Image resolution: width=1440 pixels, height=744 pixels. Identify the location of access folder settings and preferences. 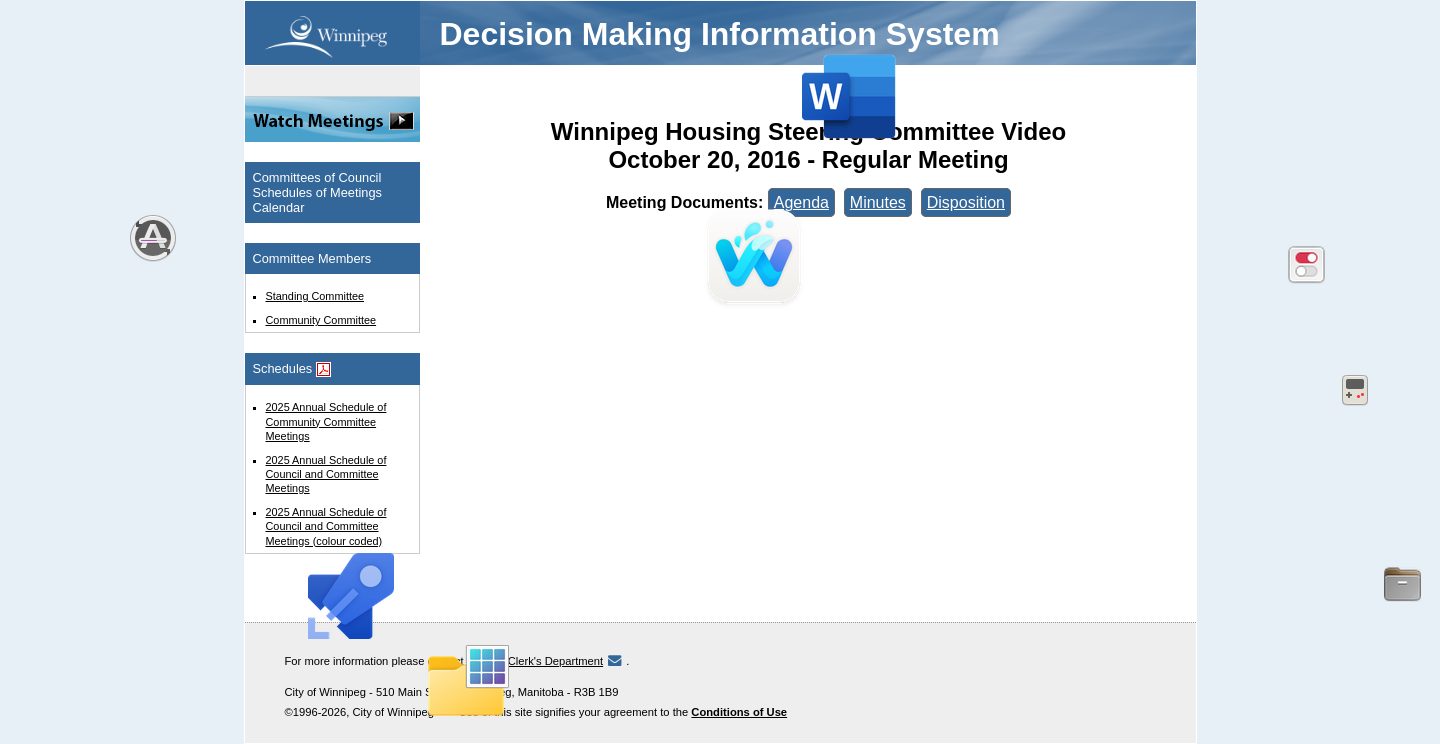
(466, 688).